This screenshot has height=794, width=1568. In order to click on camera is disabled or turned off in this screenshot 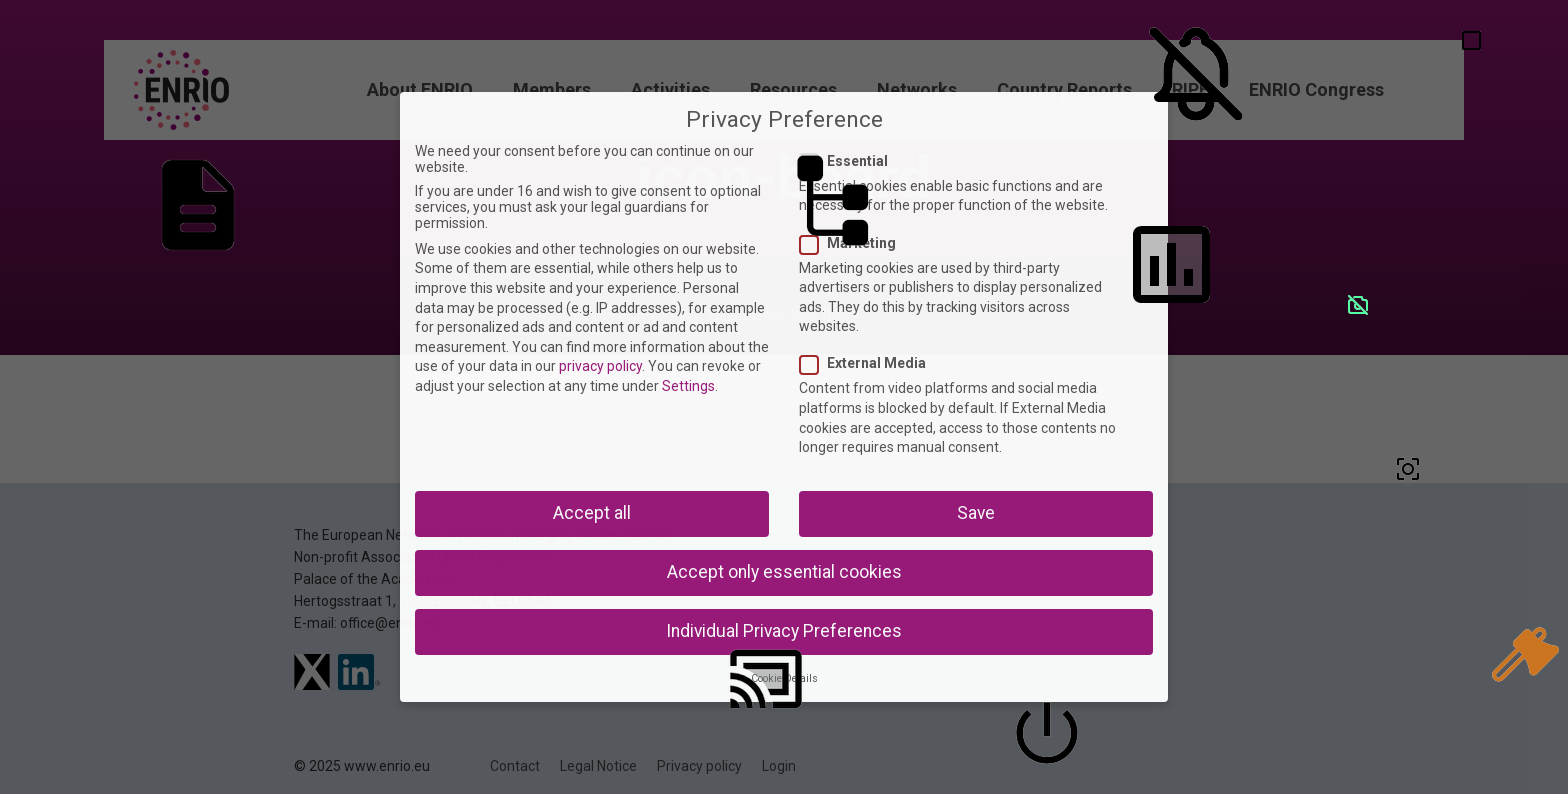, I will do `click(1358, 305)`.